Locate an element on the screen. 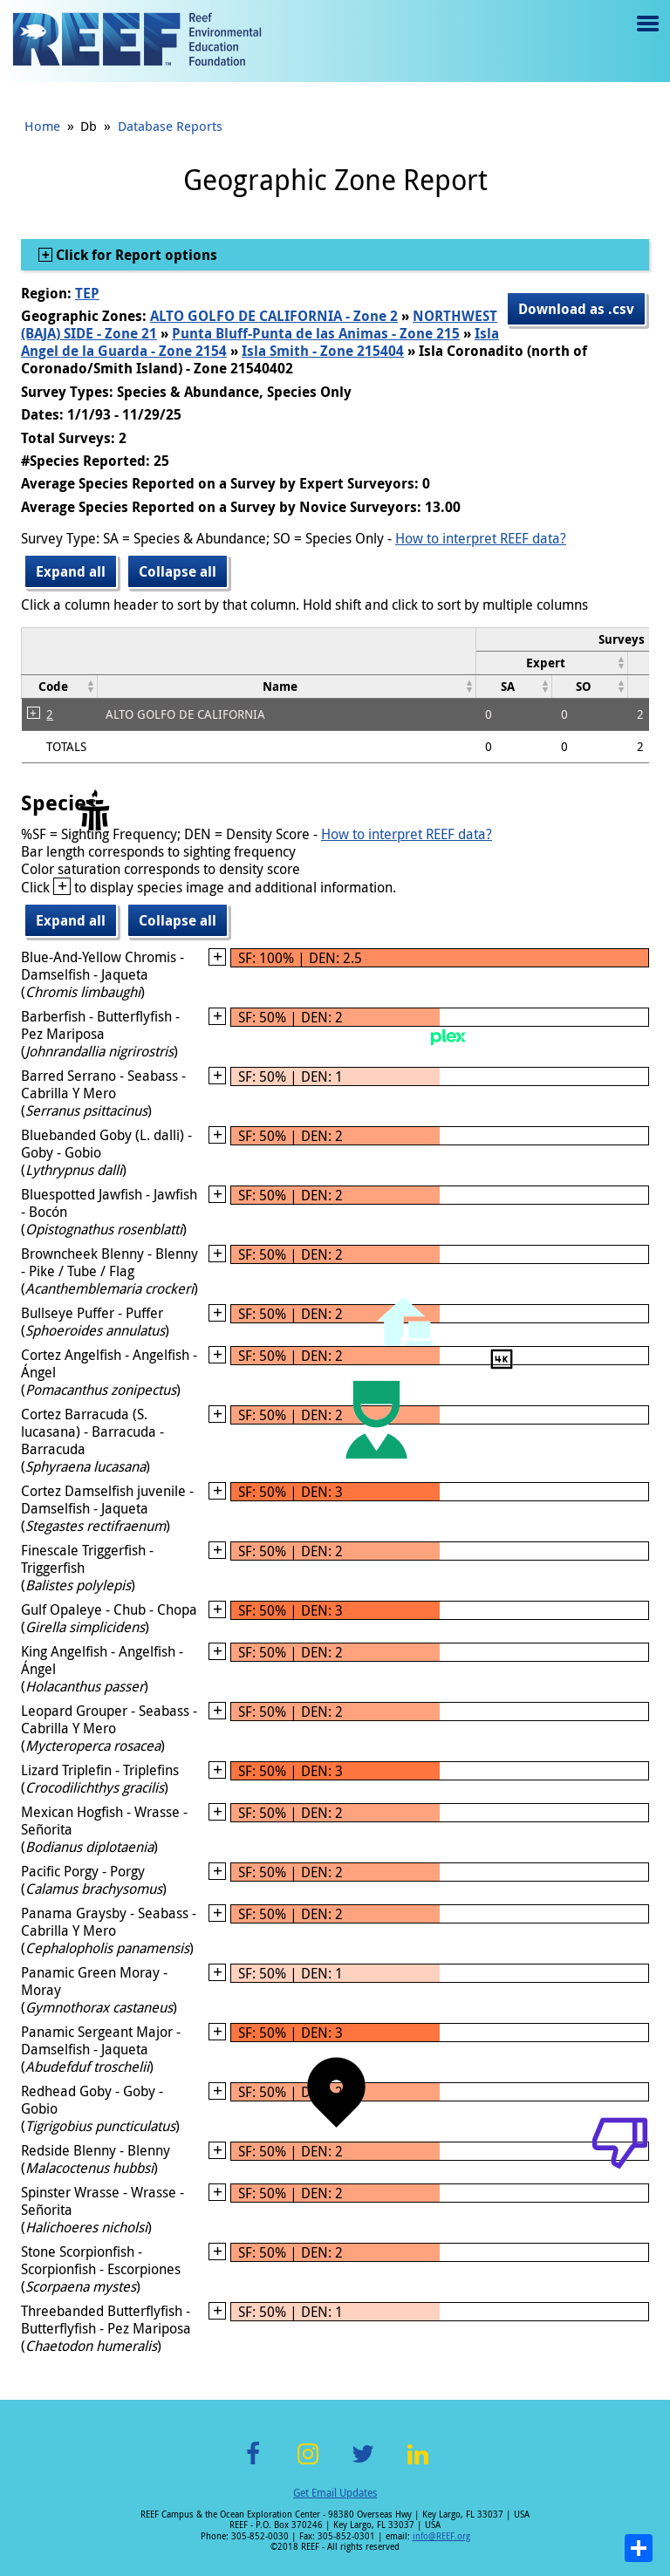 Image resolution: width=670 pixels, height=2576 pixels. view location on map is located at coordinates (336, 2089).